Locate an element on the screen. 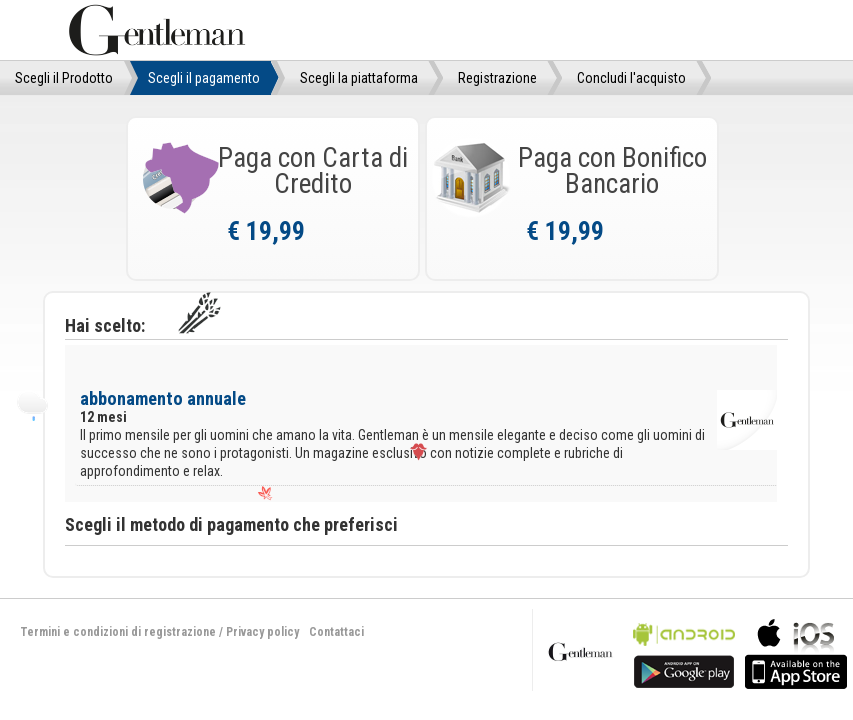 Image resolution: width=853 pixels, height=720 pixels. represents nature or environmental content is located at coordinates (265, 493).